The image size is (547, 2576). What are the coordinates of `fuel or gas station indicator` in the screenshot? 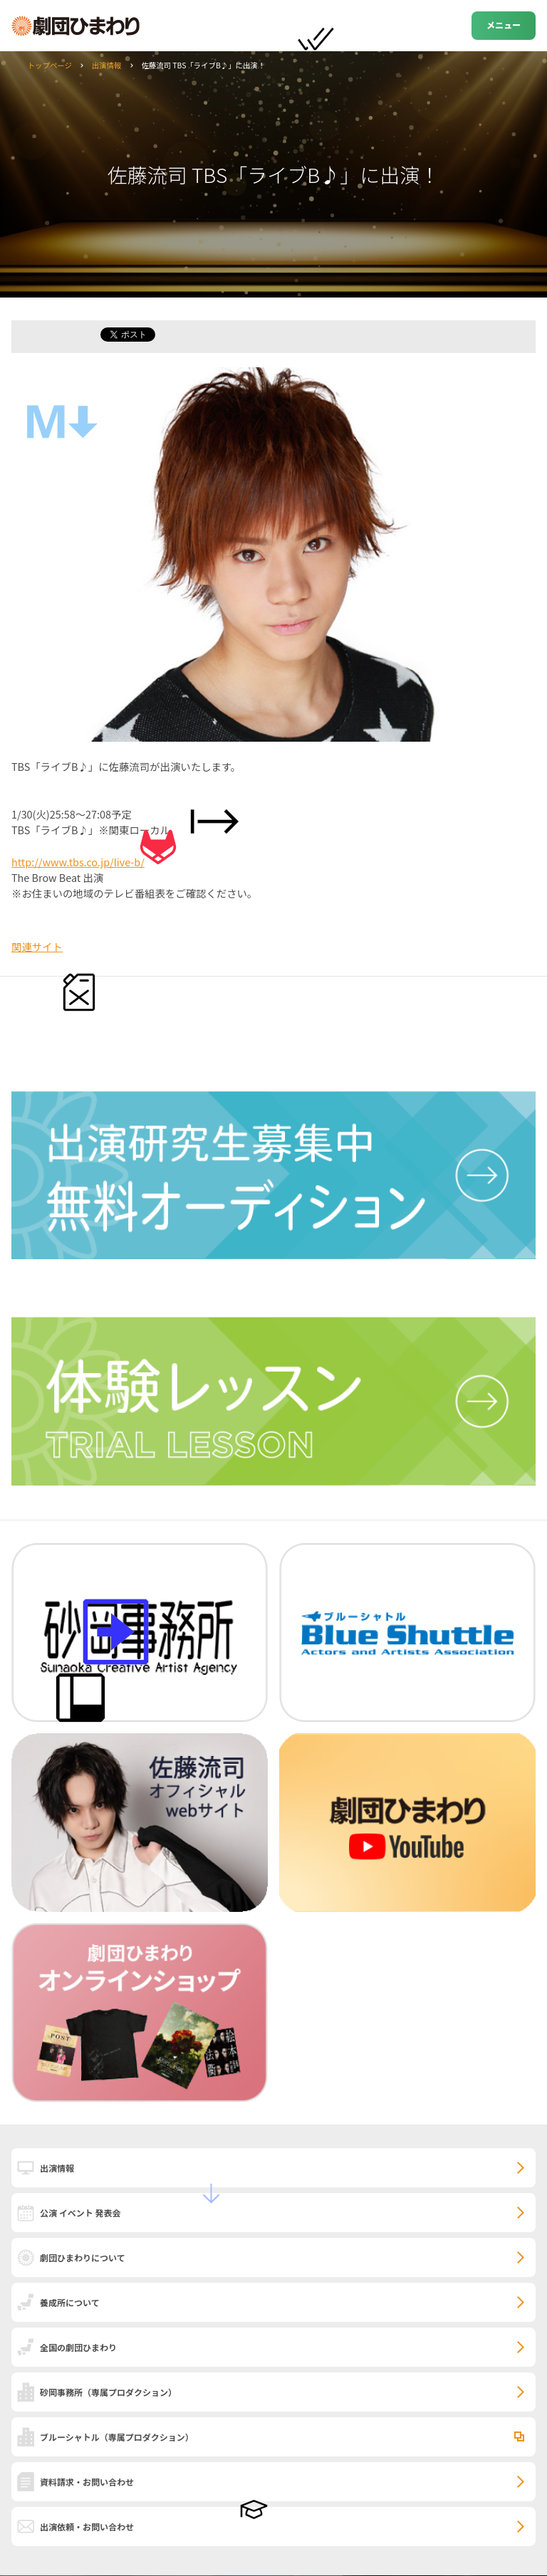 It's located at (79, 992).